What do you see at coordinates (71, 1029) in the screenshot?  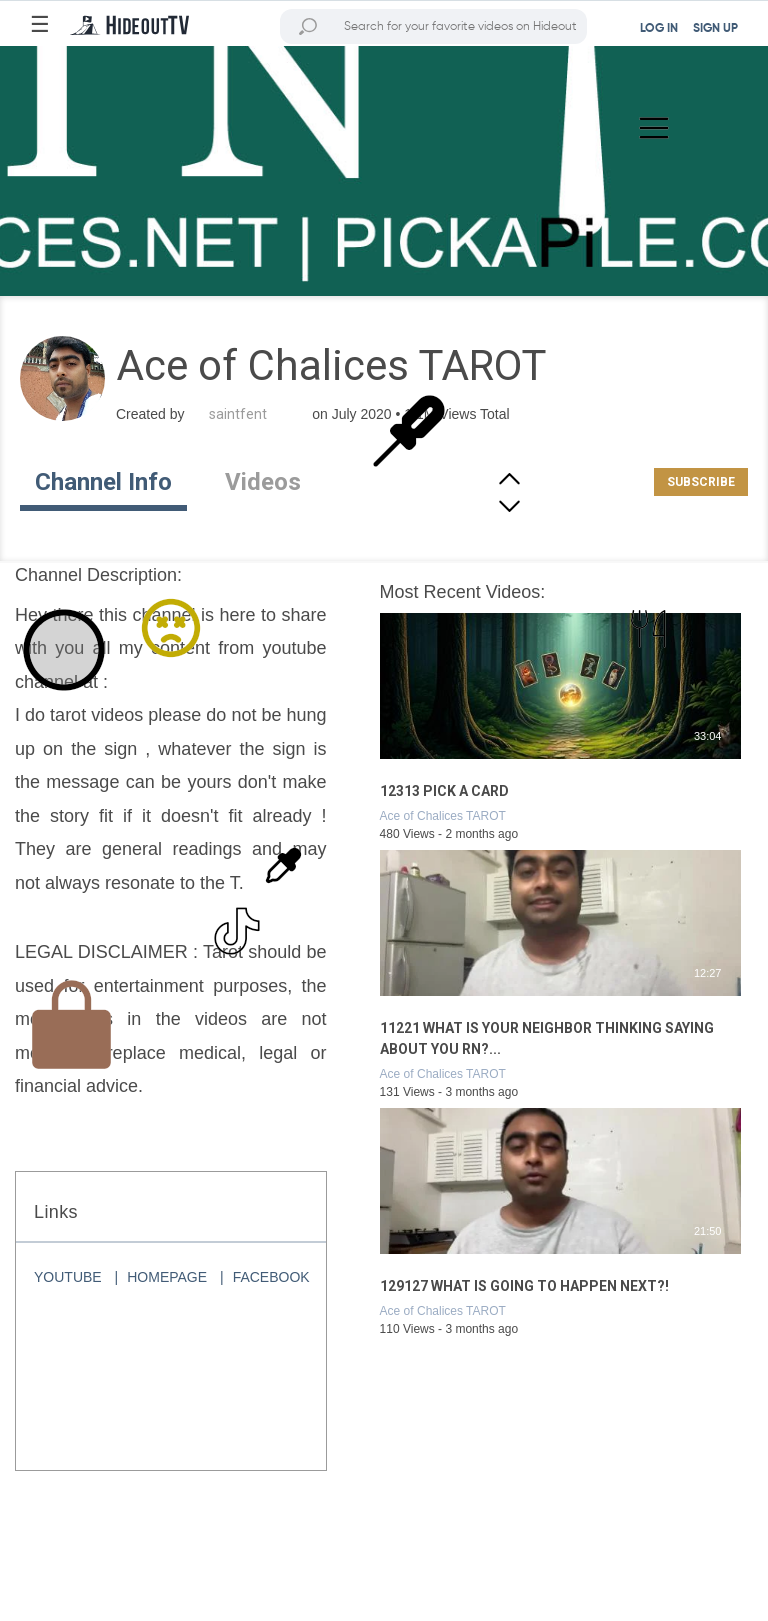 I see `locked or secured content` at bounding box center [71, 1029].